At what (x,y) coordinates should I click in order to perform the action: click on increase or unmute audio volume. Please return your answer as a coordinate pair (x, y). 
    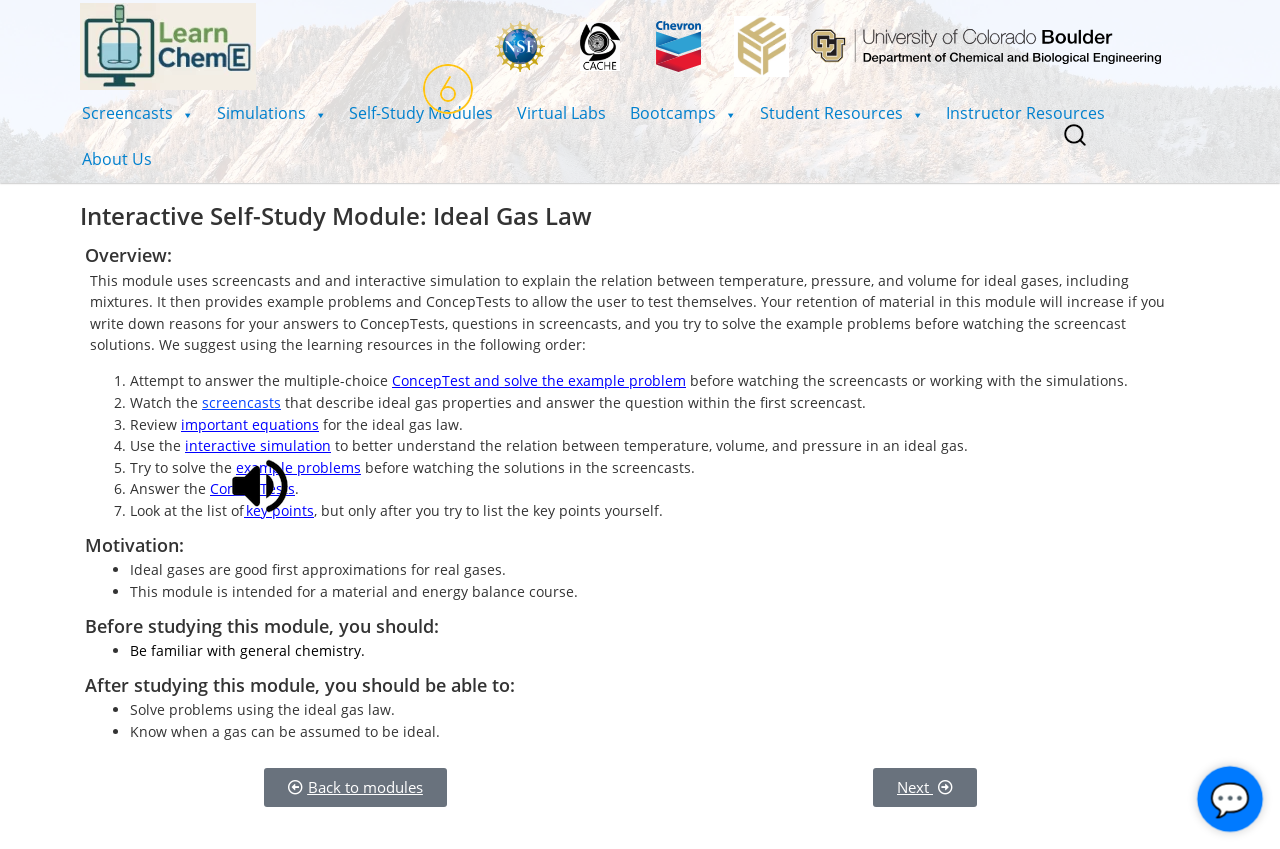
    Looking at the image, I should click on (260, 486).